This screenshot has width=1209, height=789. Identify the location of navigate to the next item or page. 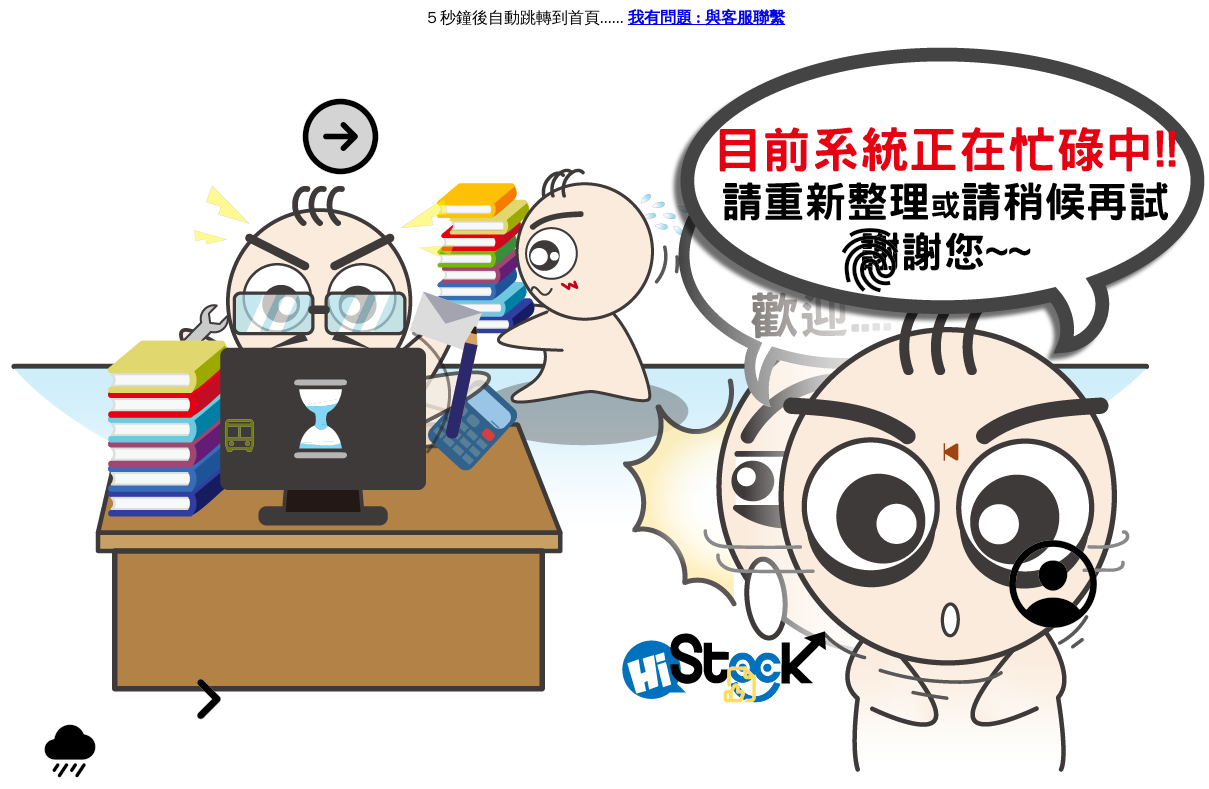
(208, 699).